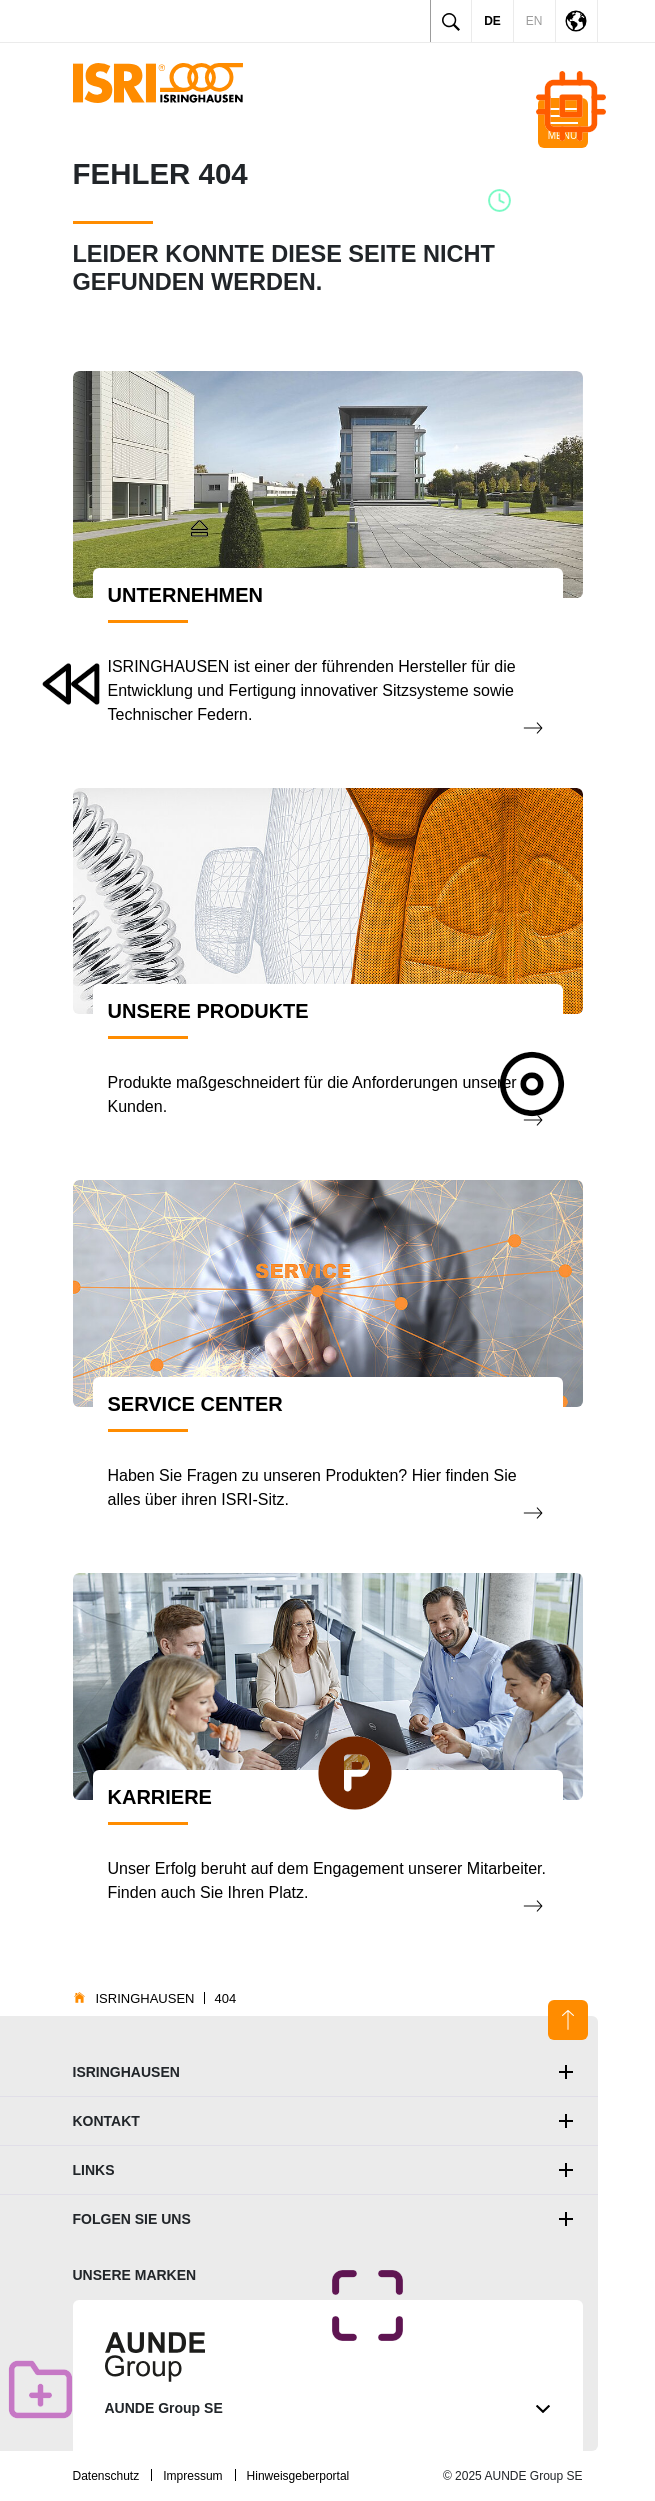 This screenshot has height=2501, width=655. What do you see at coordinates (571, 106) in the screenshot?
I see `view processor or system performance` at bounding box center [571, 106].